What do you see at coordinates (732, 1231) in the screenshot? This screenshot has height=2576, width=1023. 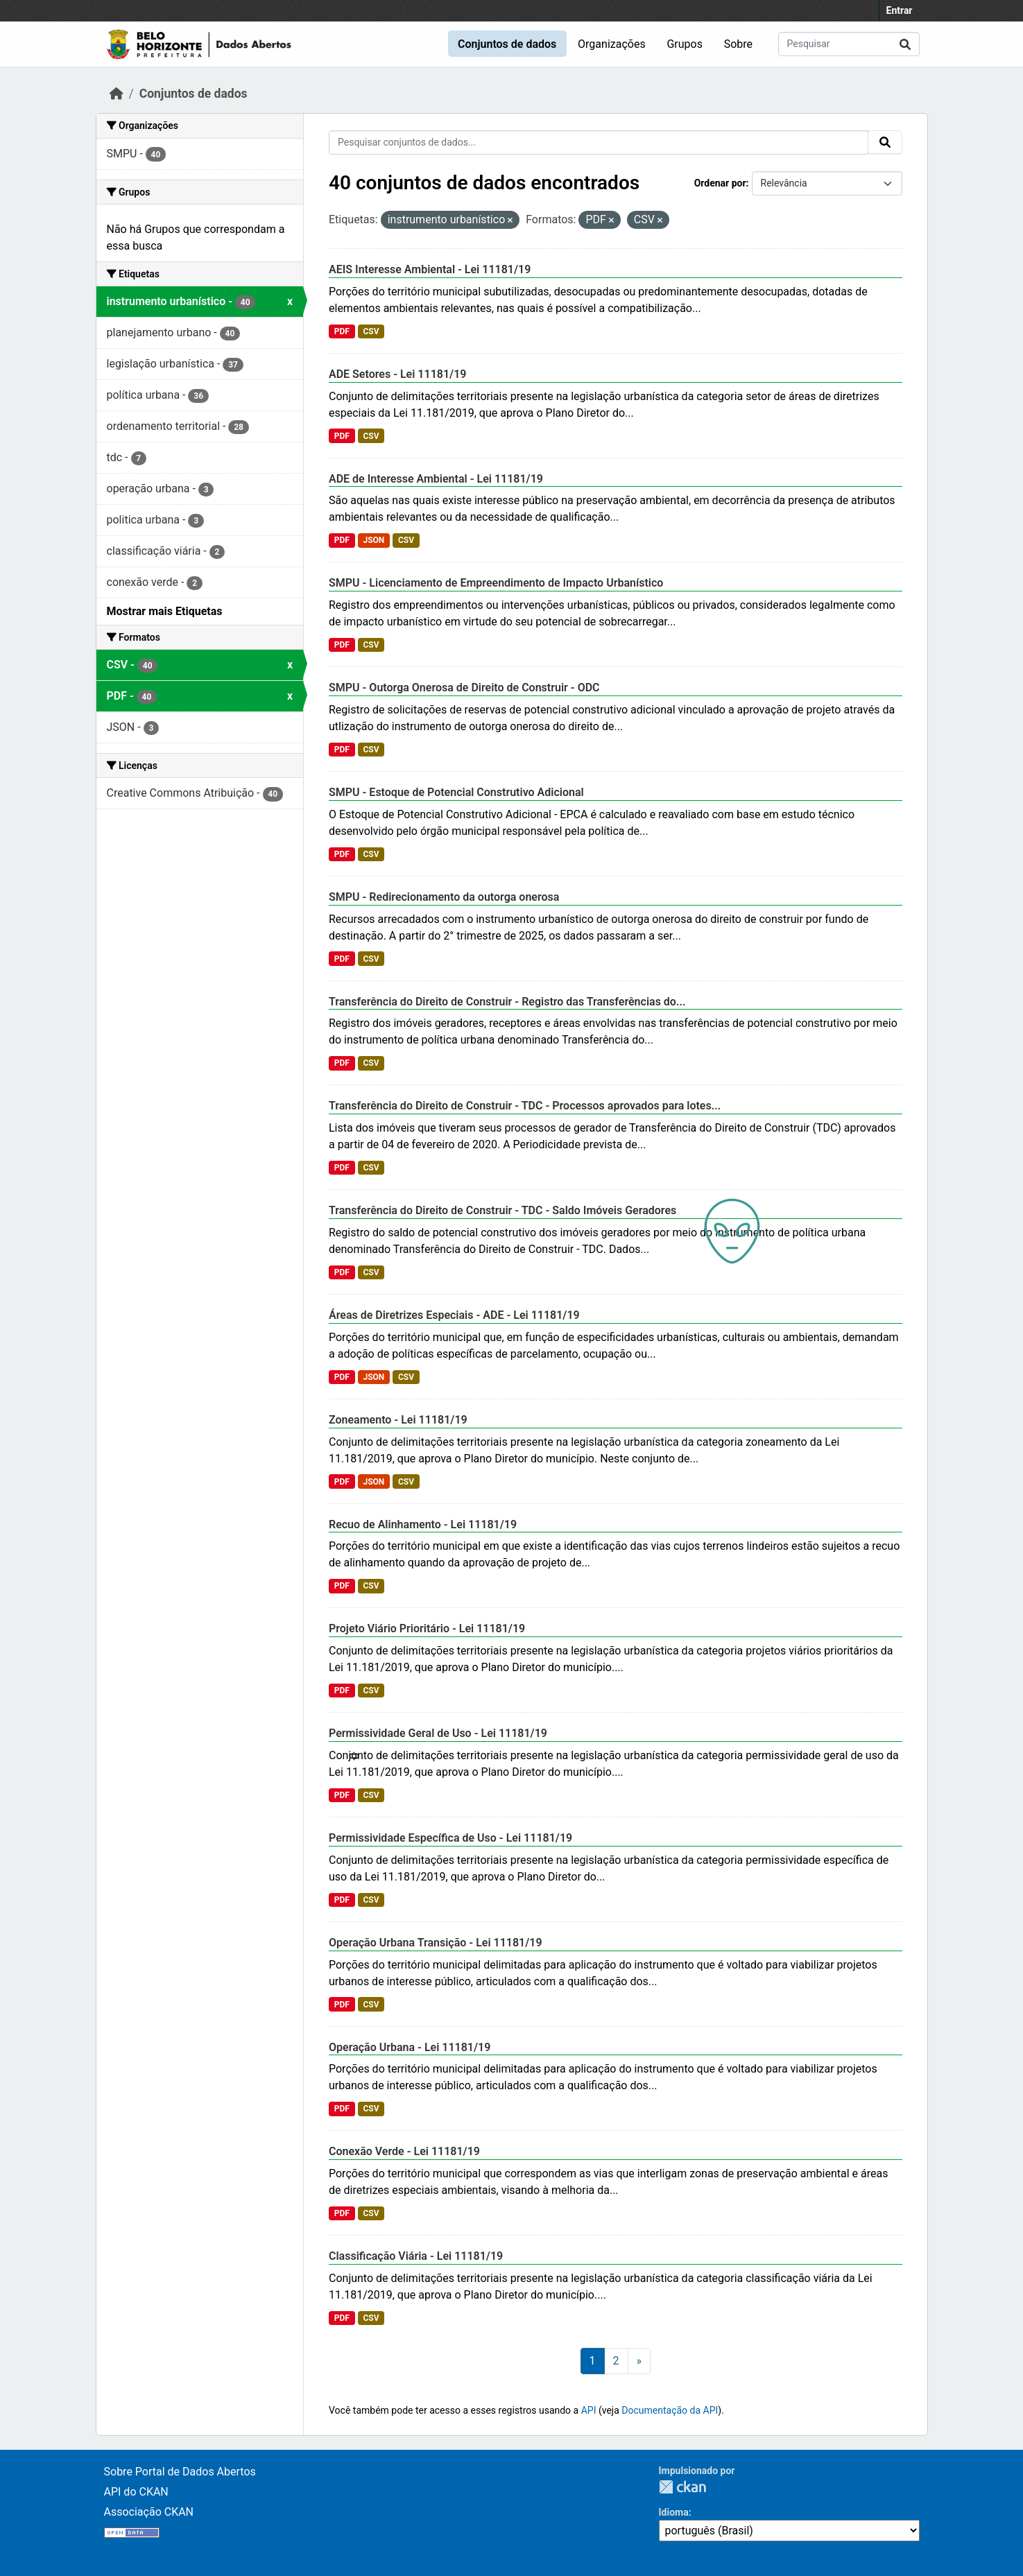 I see `indicates sci-fi or extraterrestrial content` at bounding box center [732, 1231].